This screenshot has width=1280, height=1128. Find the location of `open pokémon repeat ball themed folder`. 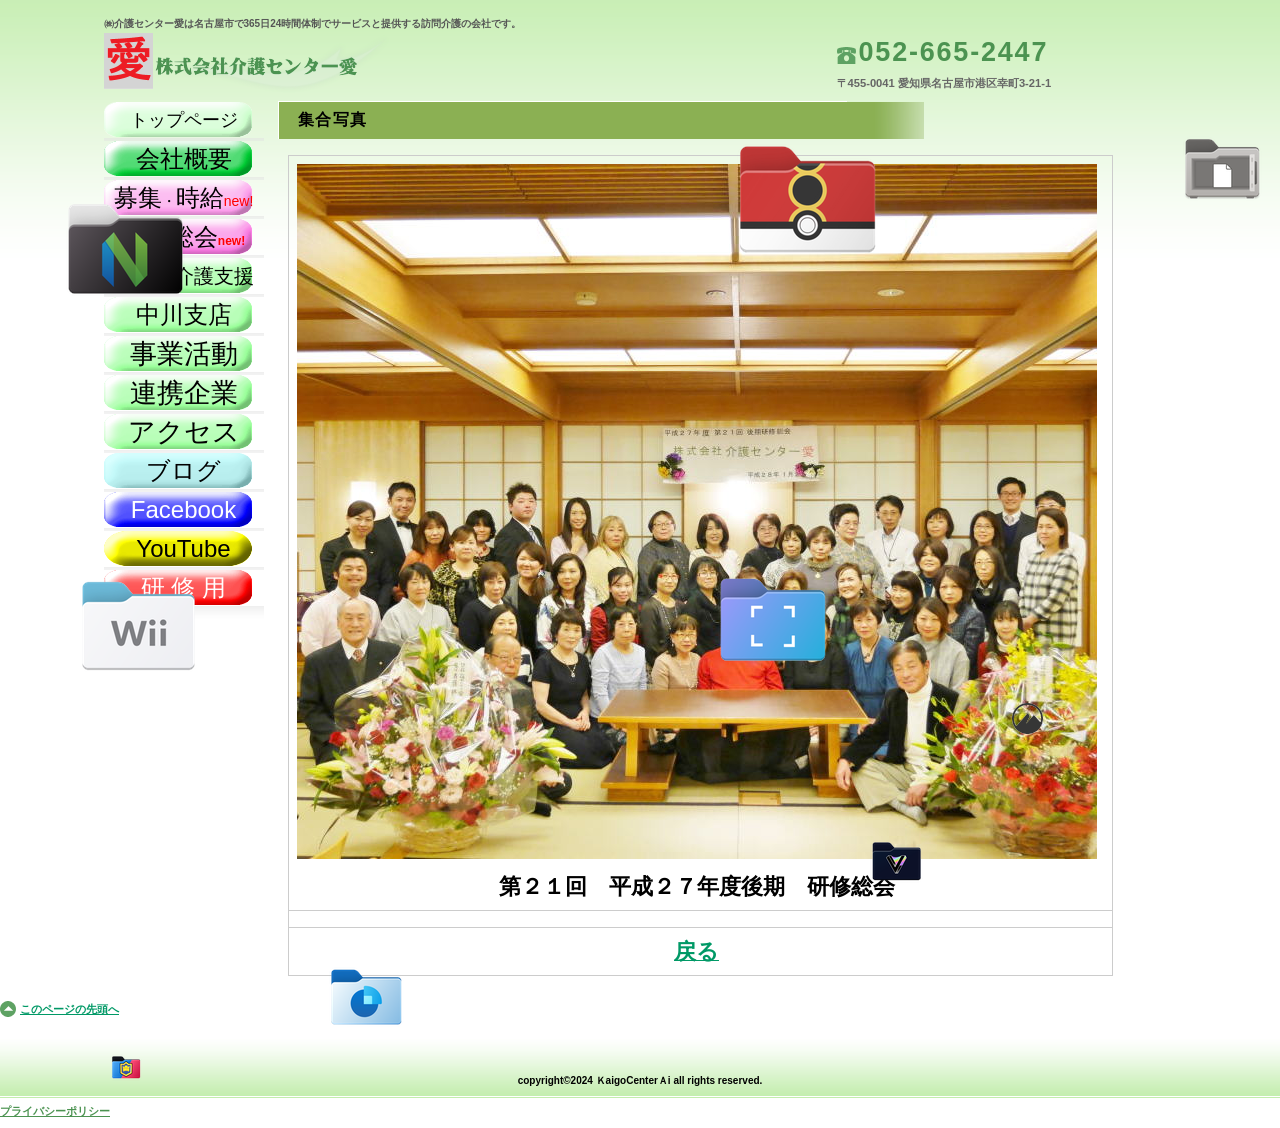

open pokémon repeat ball themed folder is located at coordinates (807, 203).